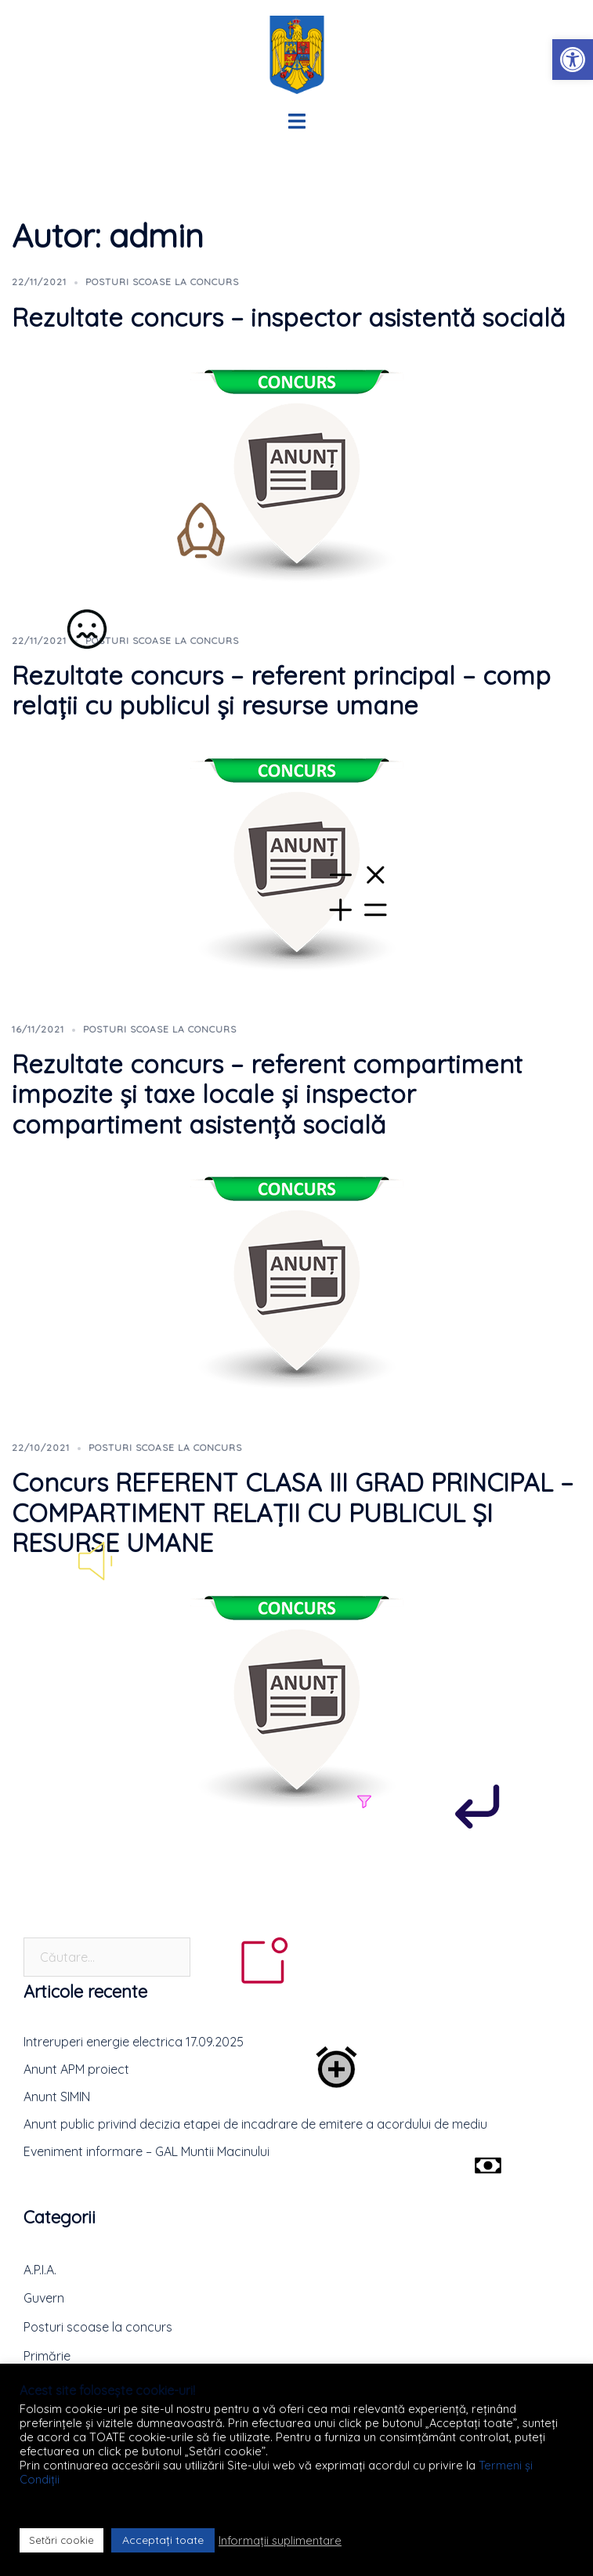  What do you see at coordinates (87, 629) in the screenshot?
I see `indicates a nervous or anxious status` at bounding box center [87, 629].